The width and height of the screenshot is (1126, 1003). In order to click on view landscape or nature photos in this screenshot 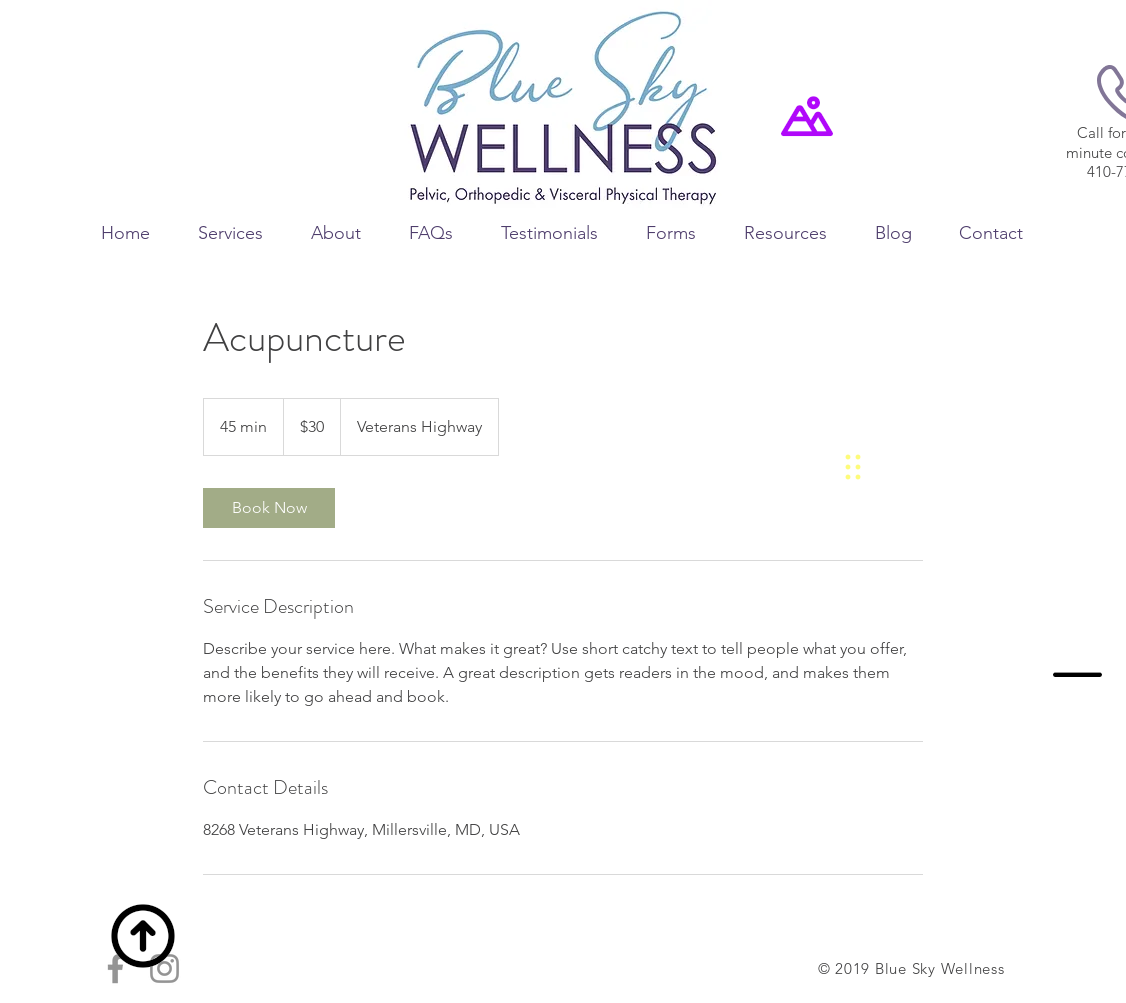, I will do `click(807, 119)`.